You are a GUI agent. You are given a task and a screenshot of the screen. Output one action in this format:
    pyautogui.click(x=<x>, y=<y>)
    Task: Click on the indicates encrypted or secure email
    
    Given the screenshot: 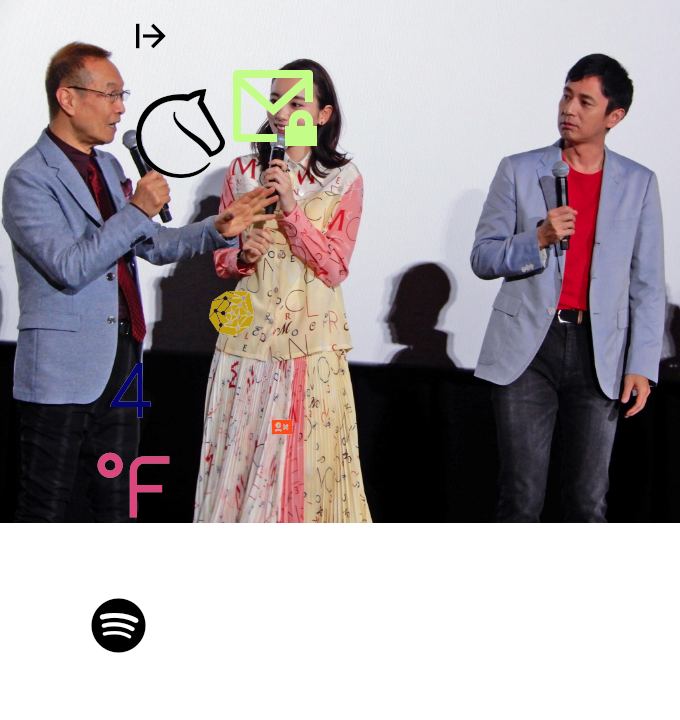 What is the action you would take?
    pyautogui.click(x=273, y=106)
    